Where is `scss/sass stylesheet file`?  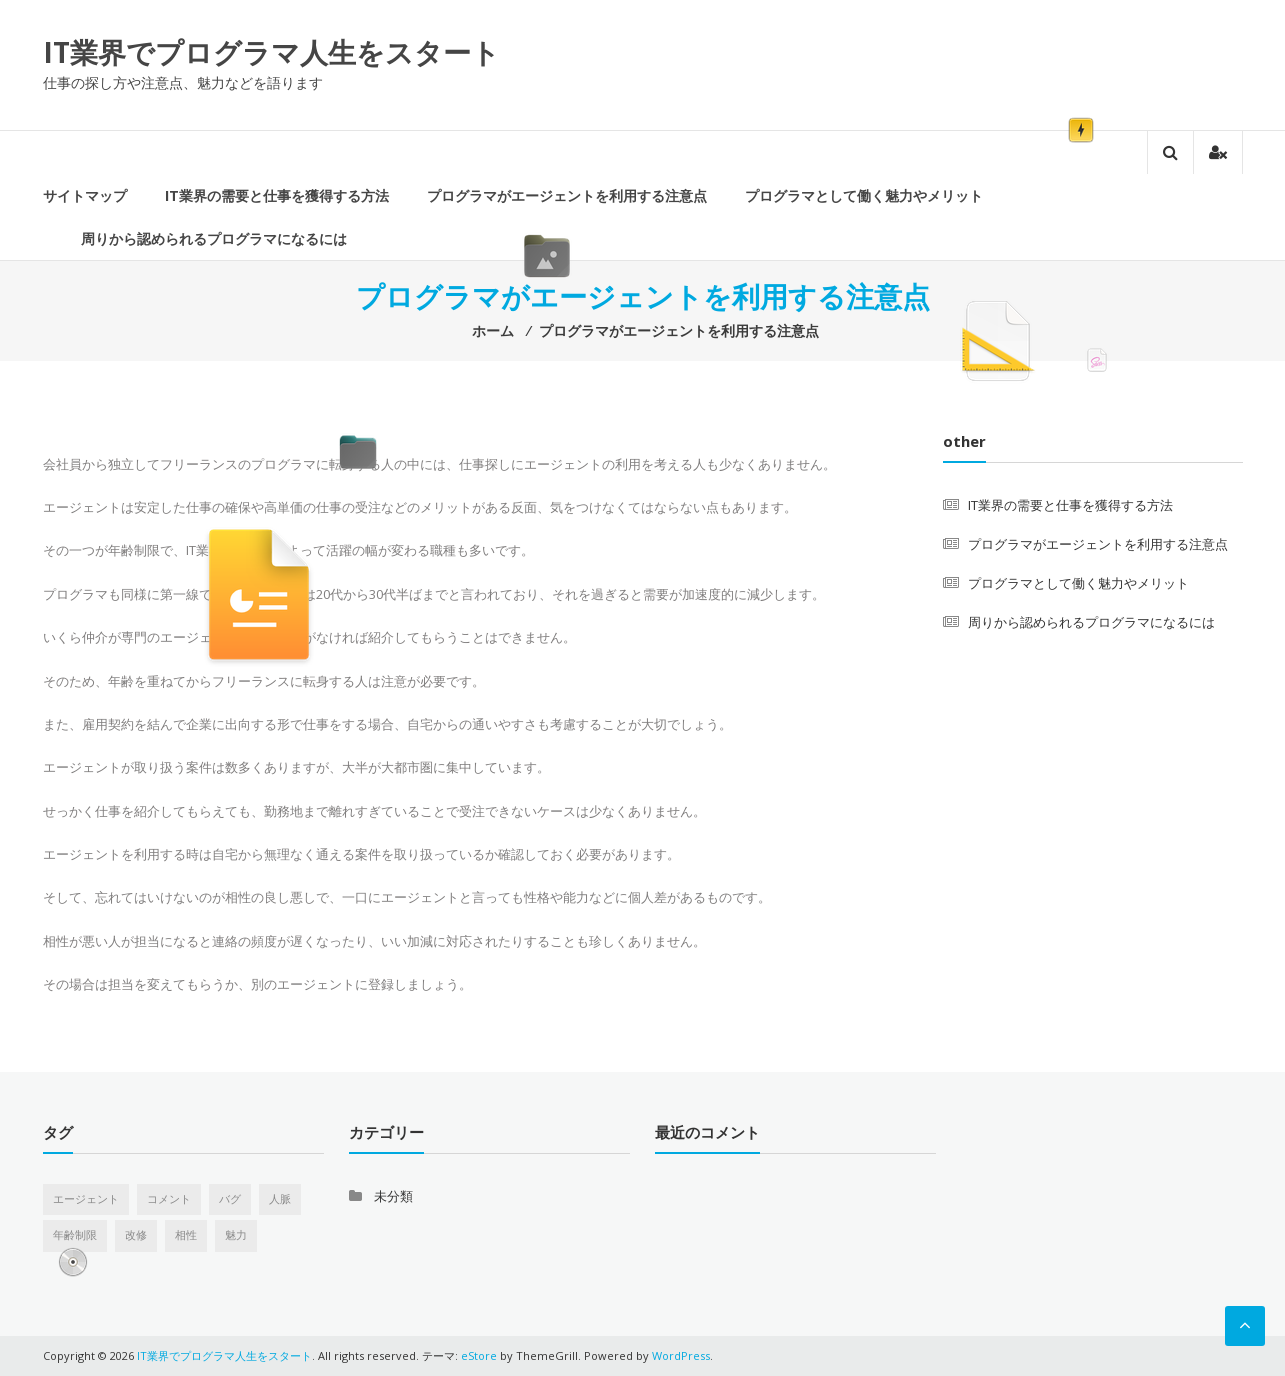
scss/sass stylesheet file is located at coordinates (1097, 360).